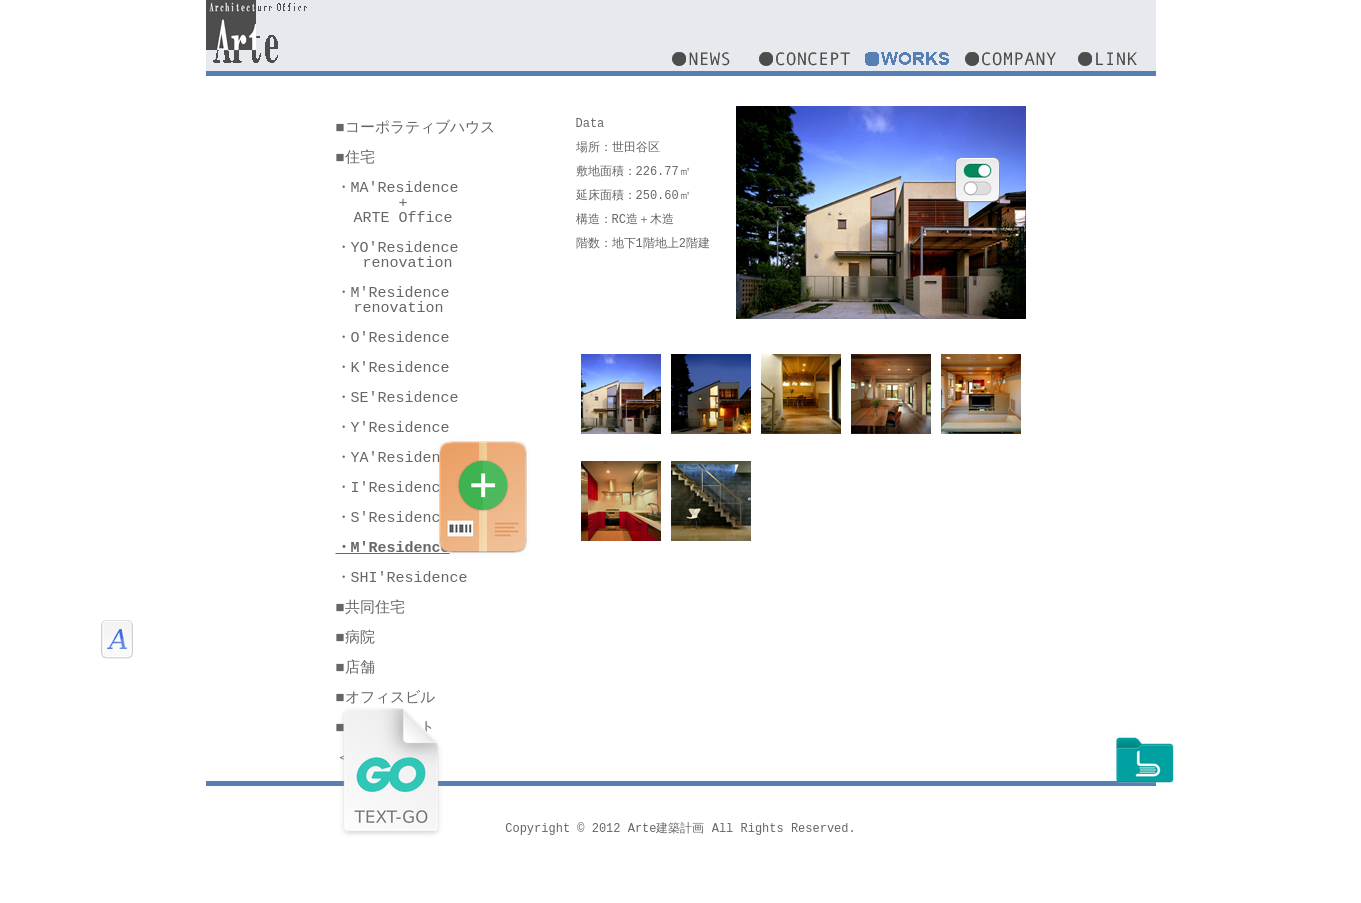 Image resolution: width=1361 pixels, height=903 pixels. What do you see at coordinates (483, 497) in the screenshot?
I see `add a new package to install queue` at bounding box center [483, 497].